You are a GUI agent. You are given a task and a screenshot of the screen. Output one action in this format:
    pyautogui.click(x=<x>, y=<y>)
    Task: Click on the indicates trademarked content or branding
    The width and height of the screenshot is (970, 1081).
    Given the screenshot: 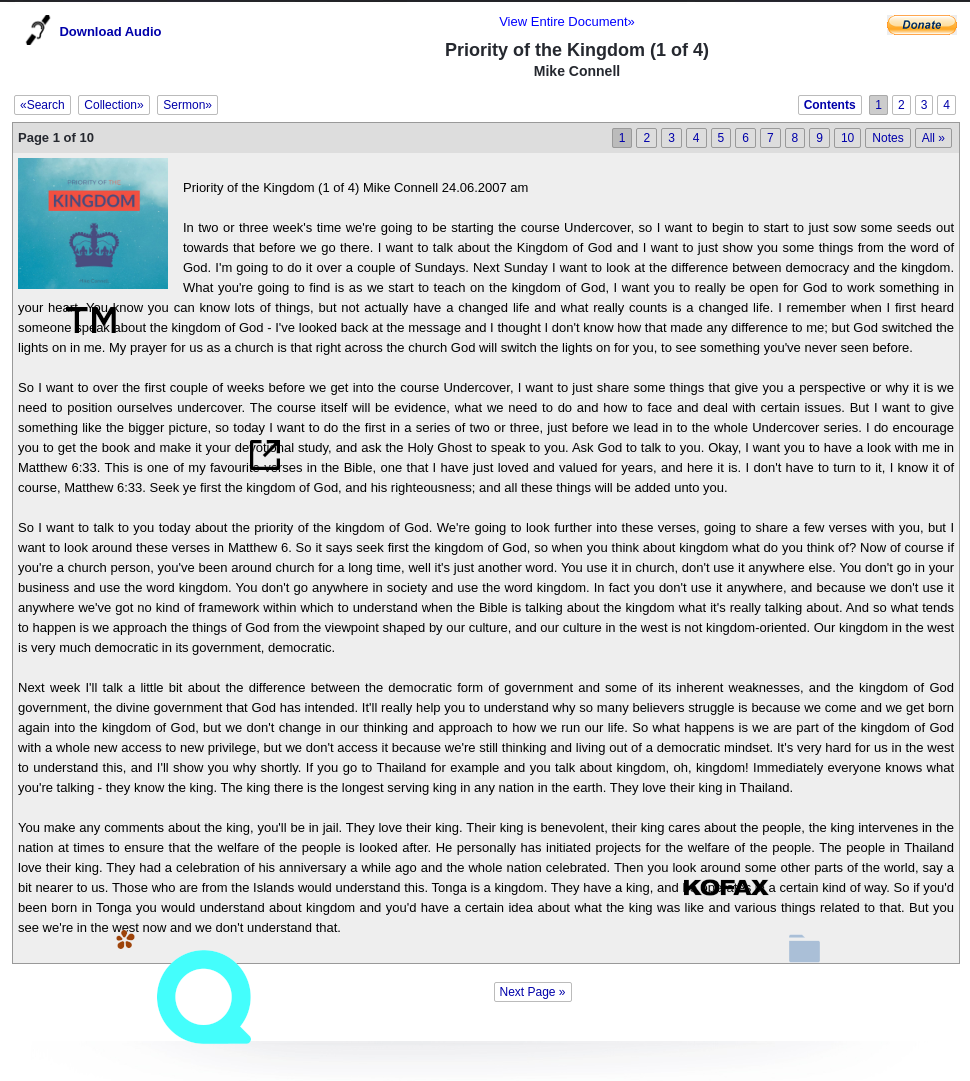 What is the action you would take?
    pyautogui.click(x=92, y=320)
    